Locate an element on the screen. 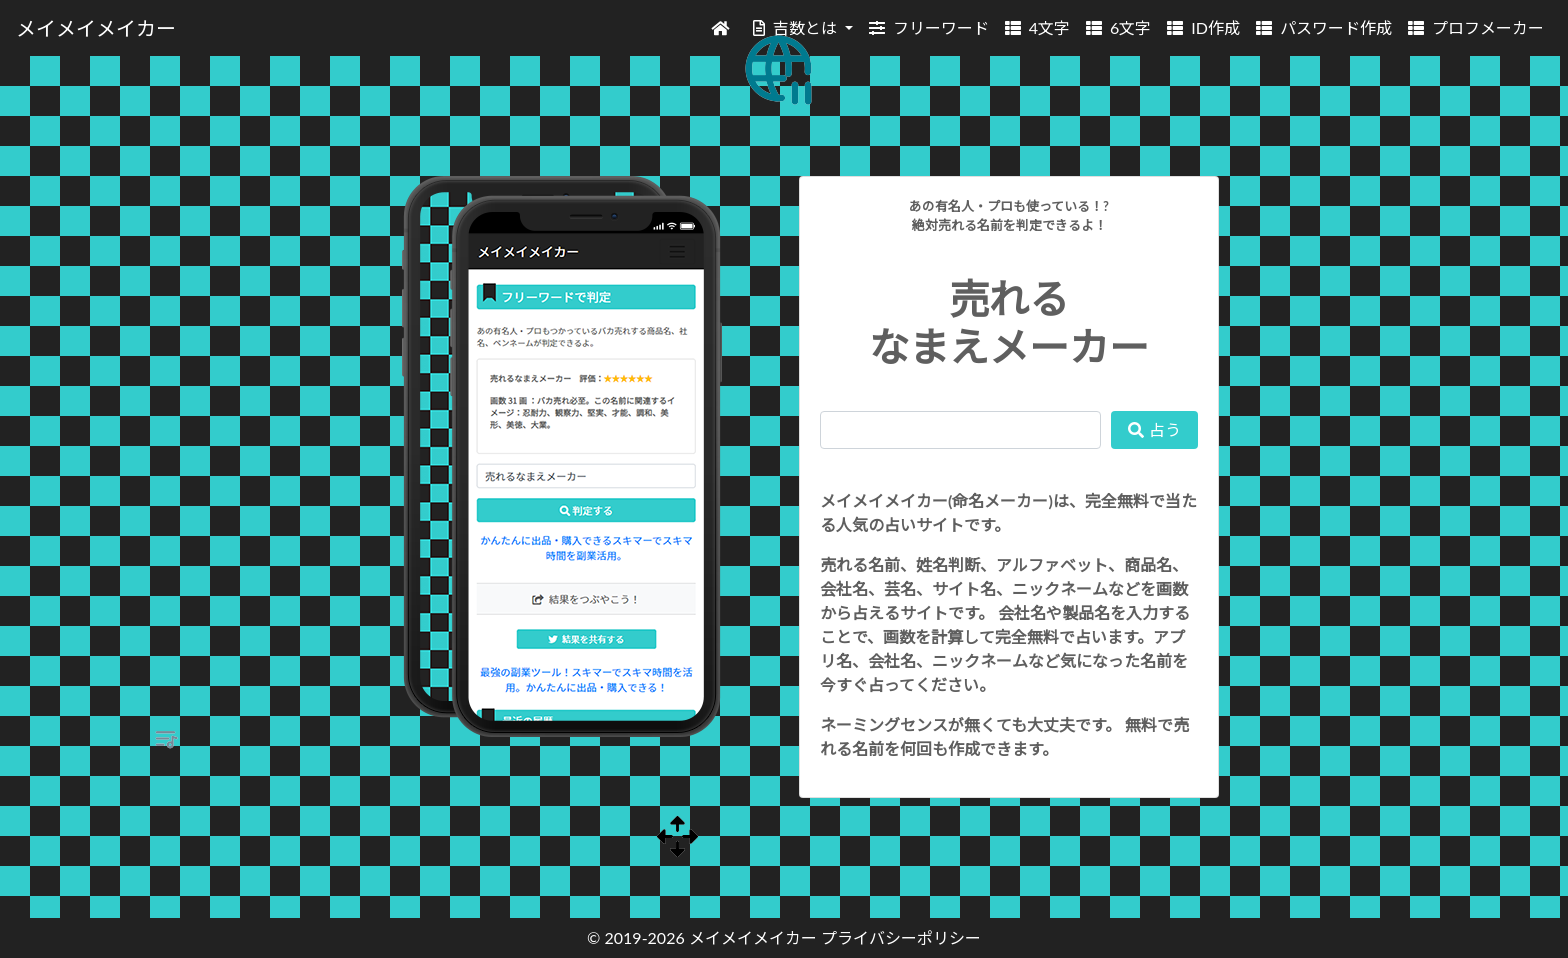  pause global sync or updates is located at coordinates (778, 68).